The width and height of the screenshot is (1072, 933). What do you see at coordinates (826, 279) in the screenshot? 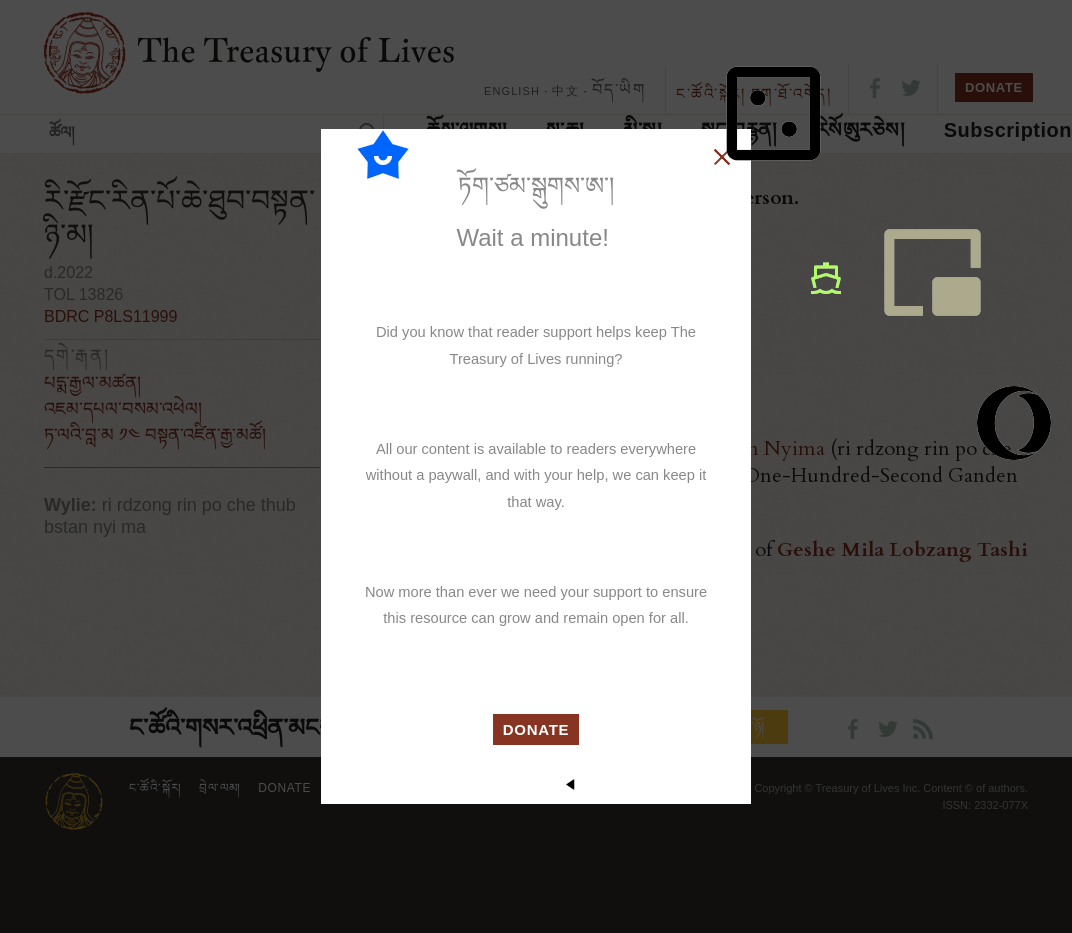
I see `select ship or boat transportation` at bounding box center [826, 279].